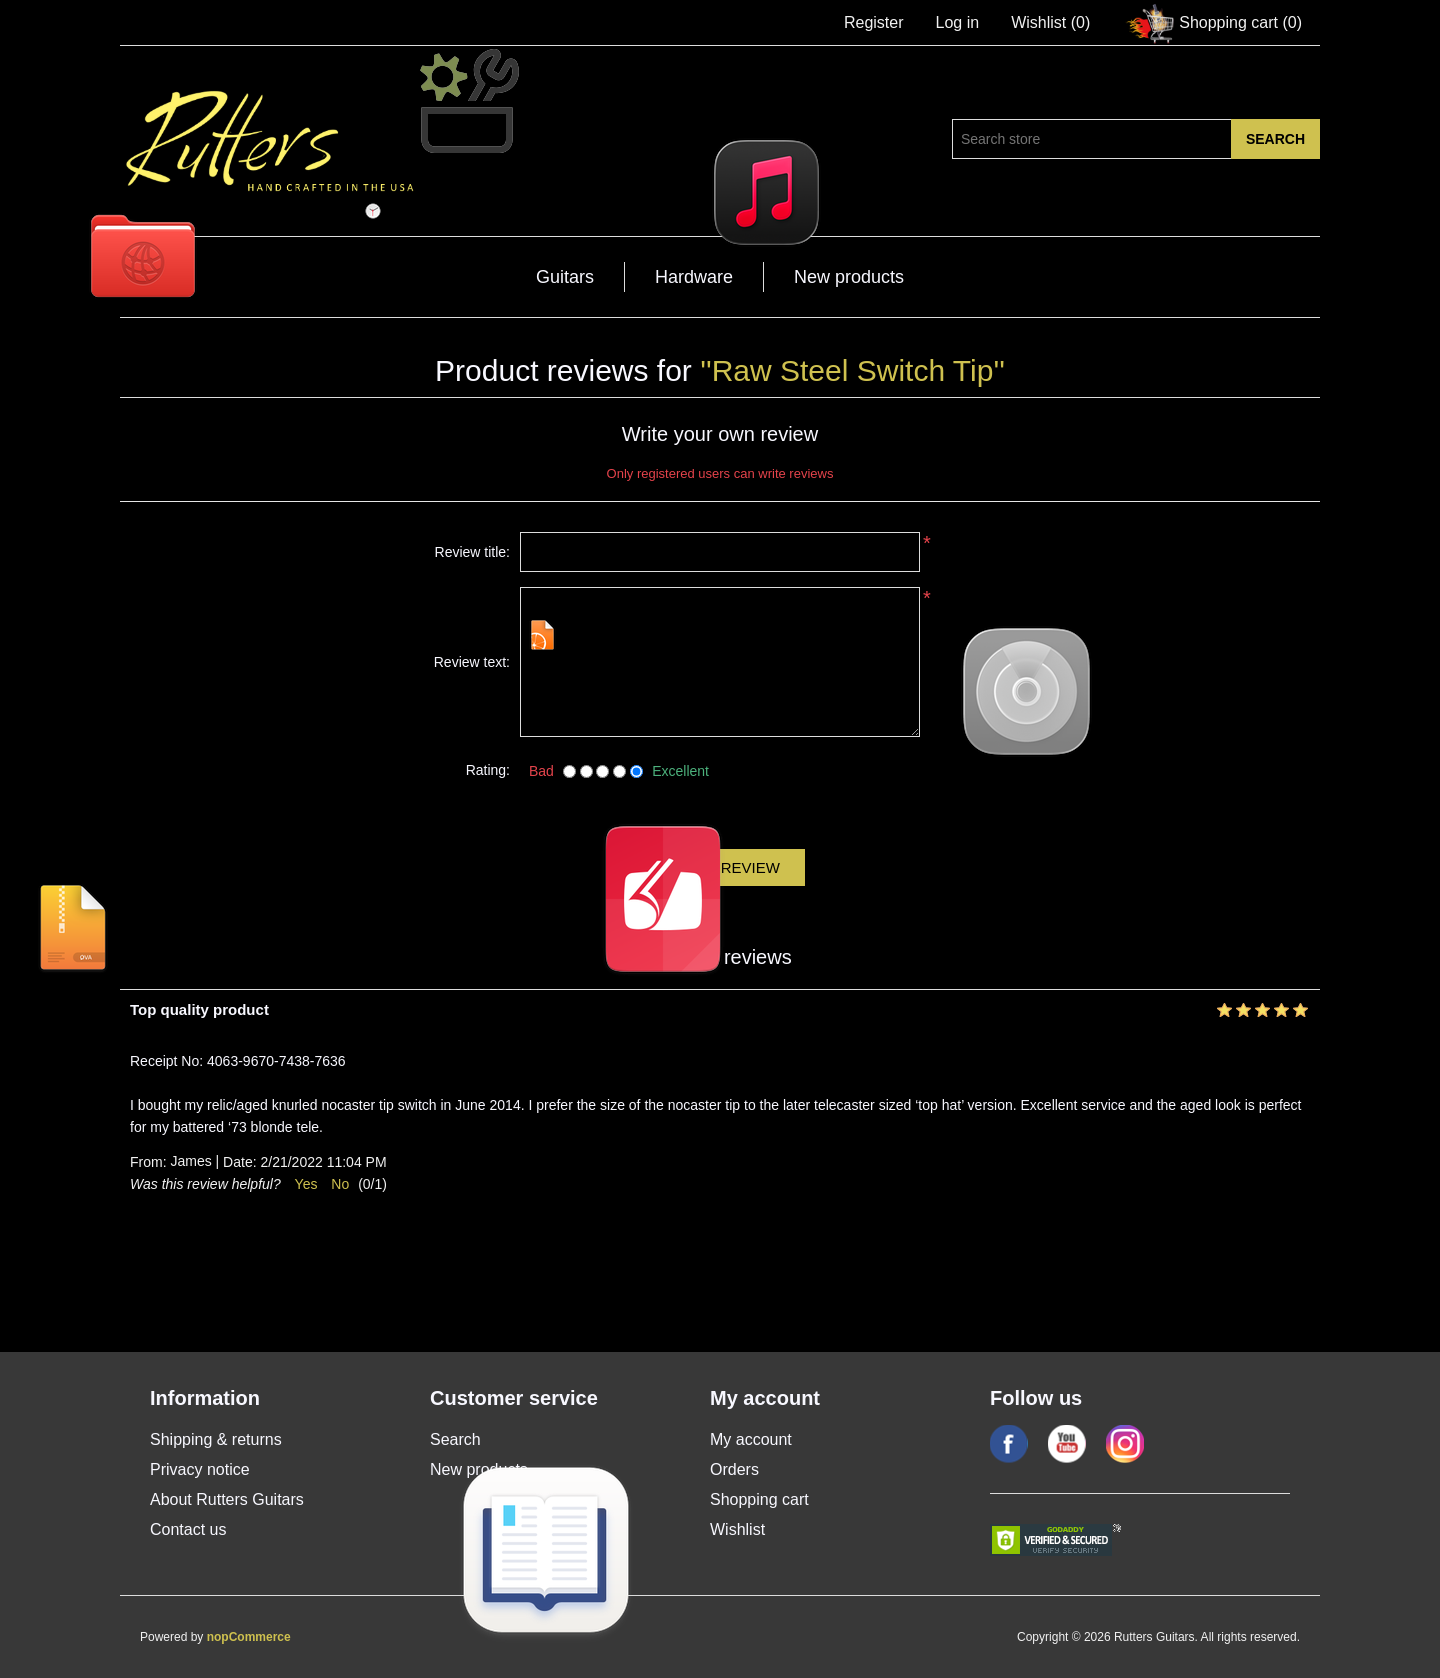 The height and width of the screenshot is (1678, 1440). What do you see at coordinates (143, 256) in the screenshot?
I see `folder containing html or web files` at bounding box center [143, 256].